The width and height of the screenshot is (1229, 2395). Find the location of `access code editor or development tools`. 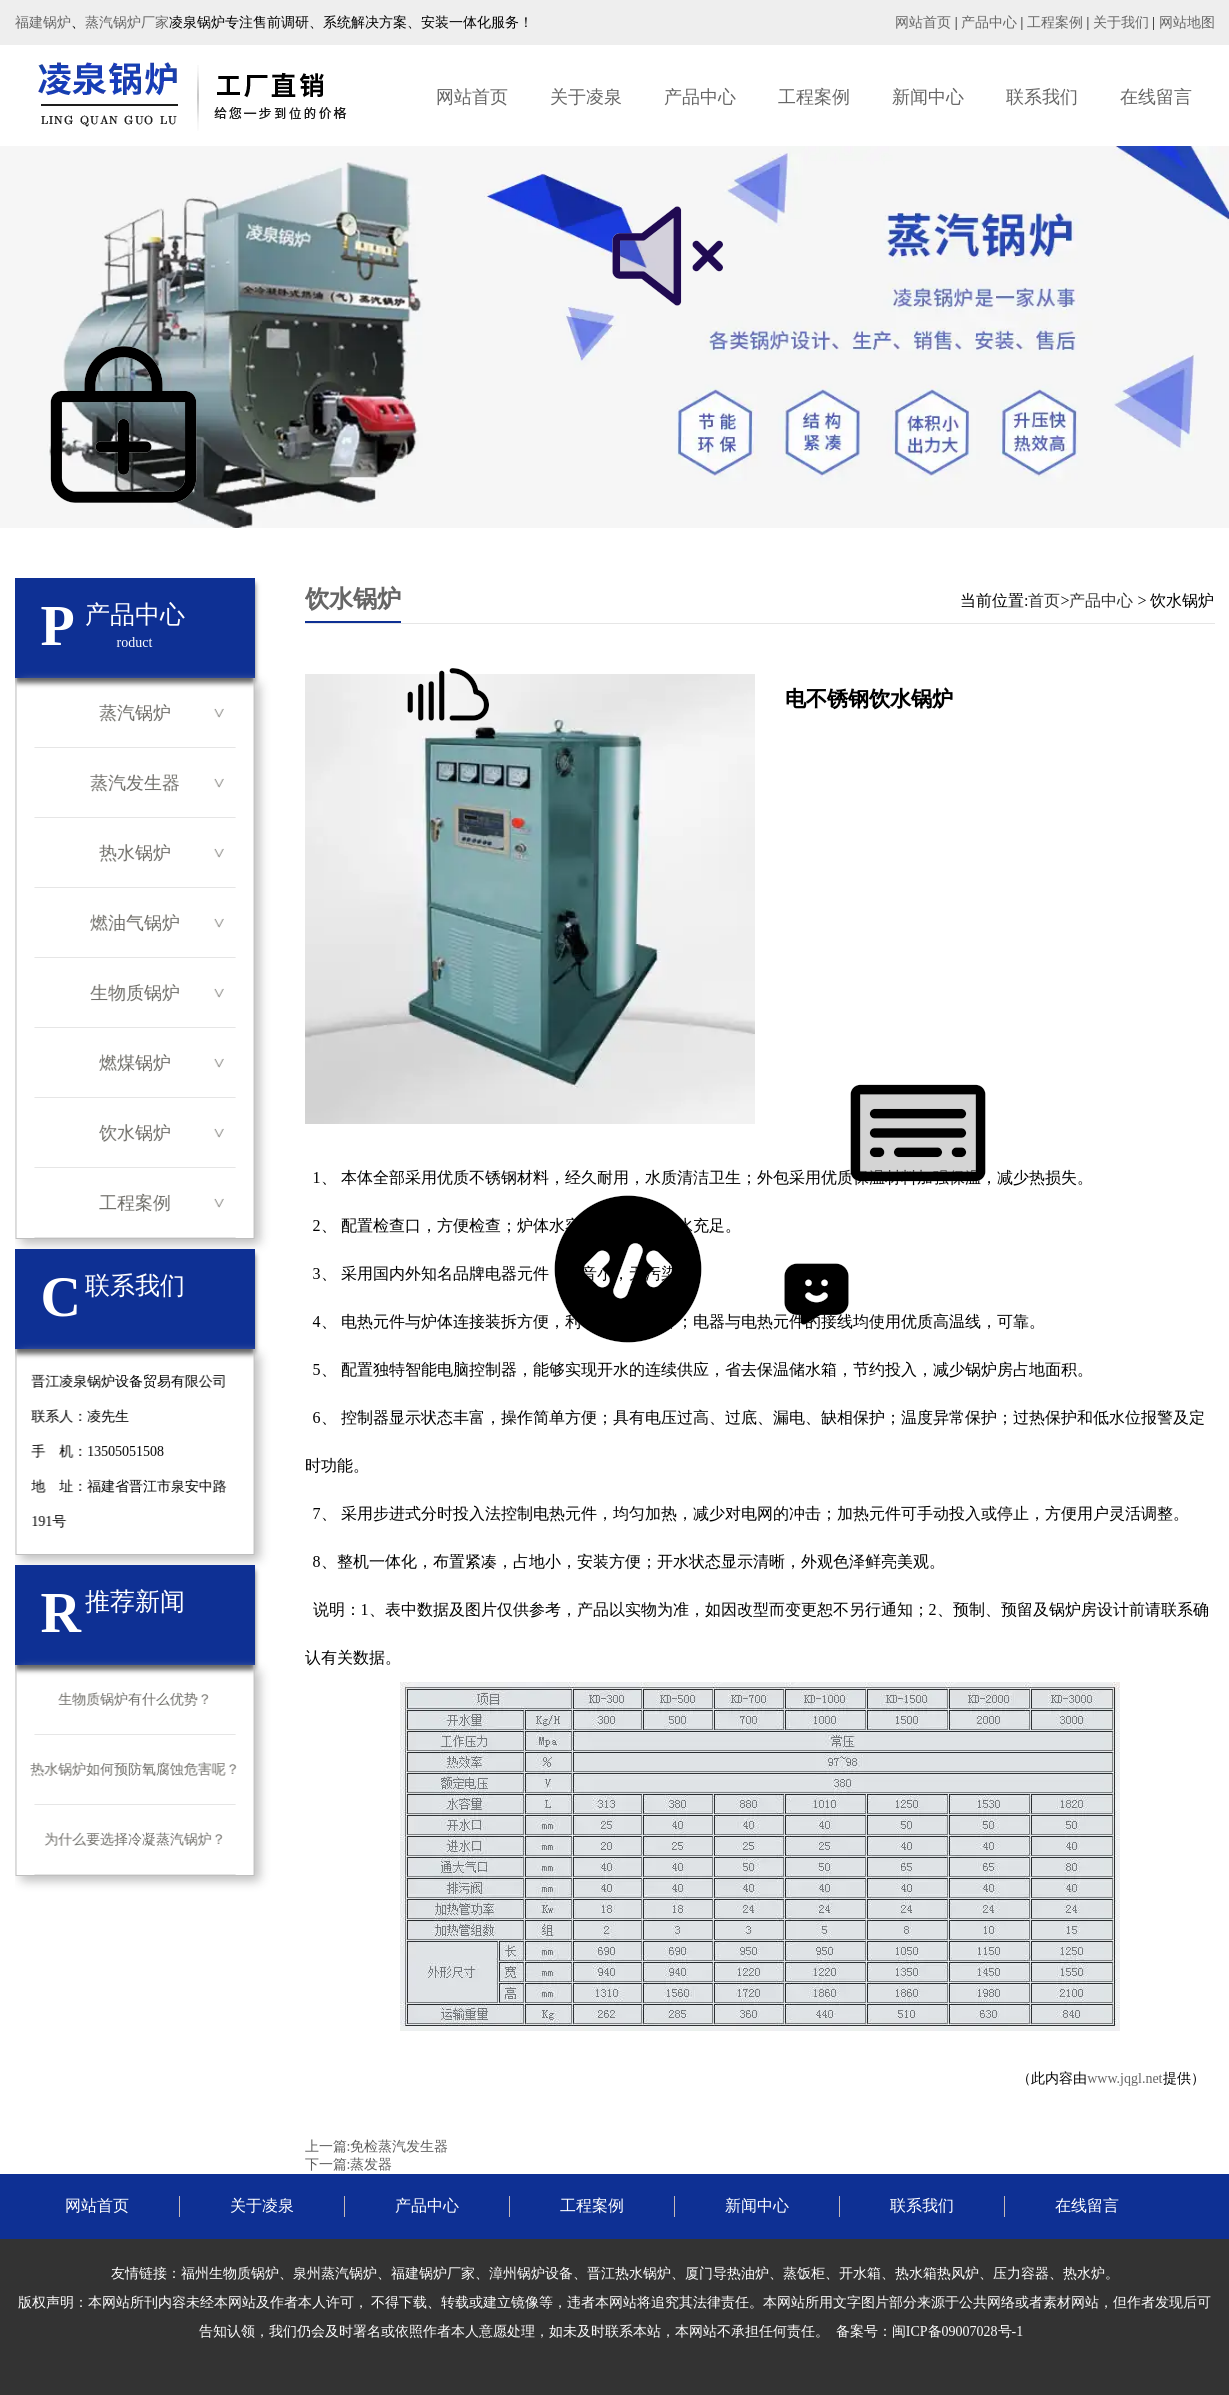

access code editor or development tools is located at coordinates (628, 1269).